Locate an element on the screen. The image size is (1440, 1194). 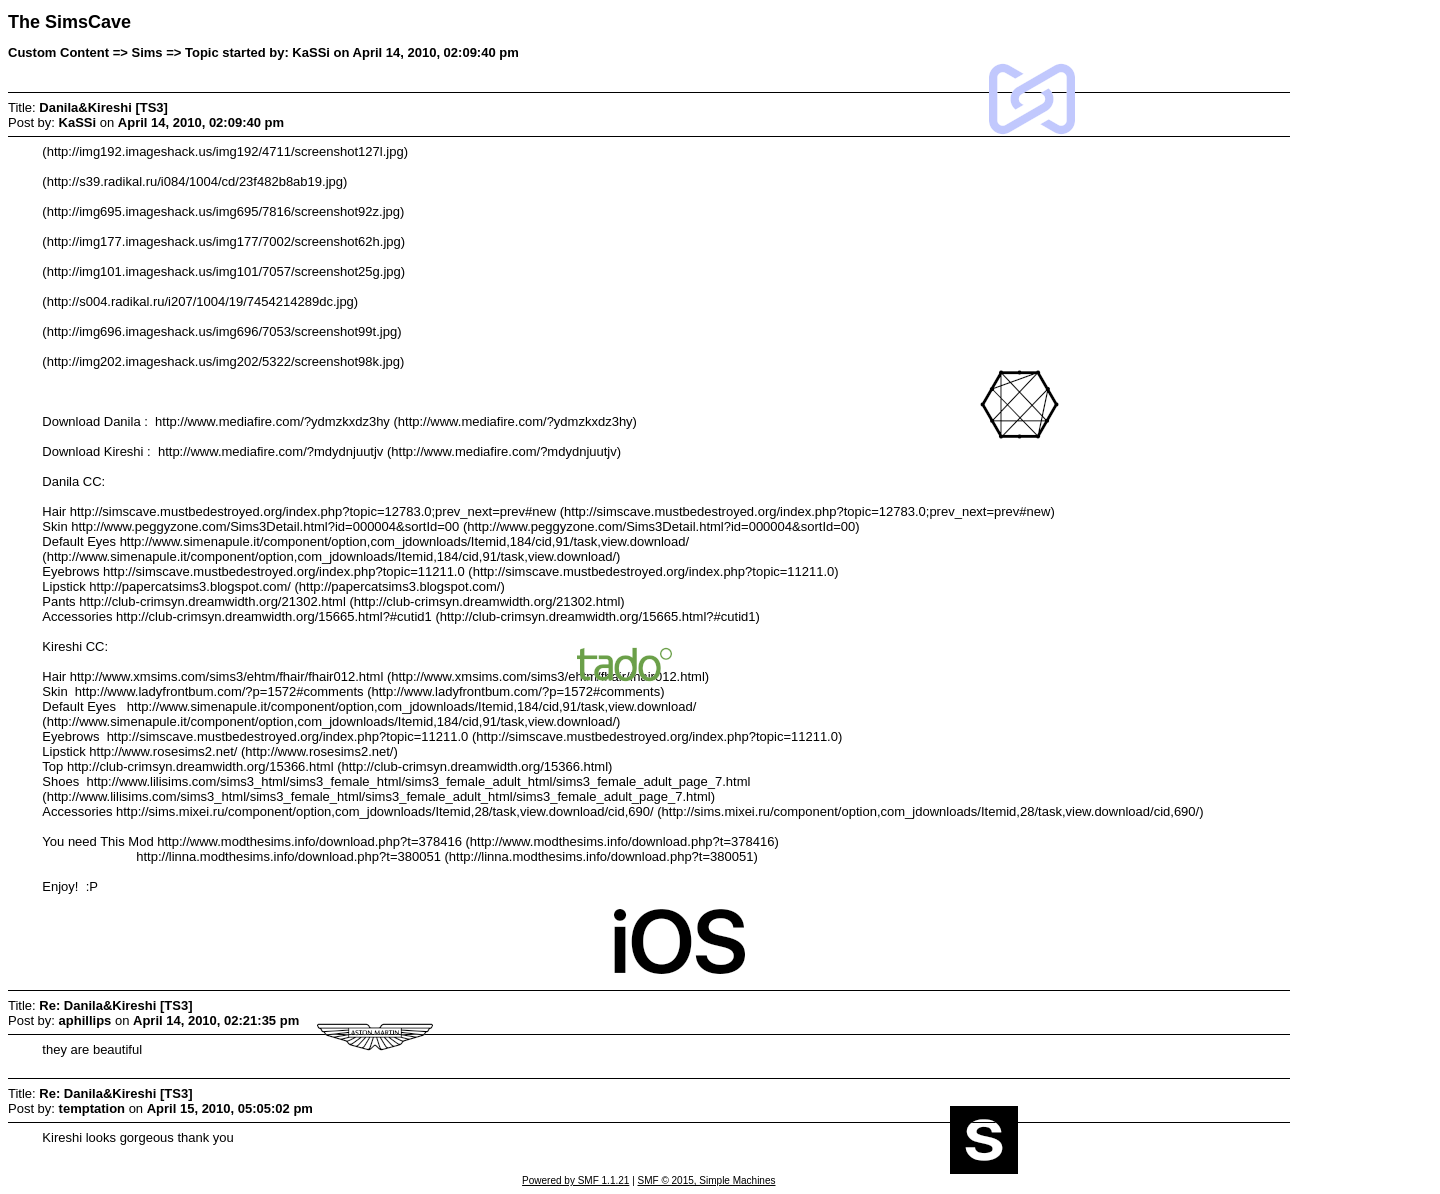
tado° smart home app logo is located at coordinates (624, 664).